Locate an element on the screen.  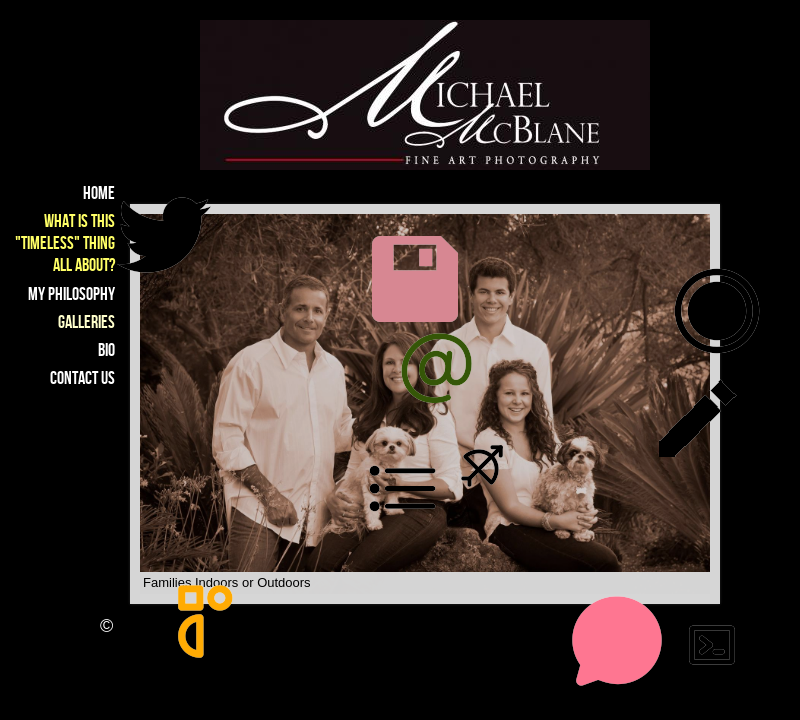
open chat or messaging is located at coordinates (617, 641).